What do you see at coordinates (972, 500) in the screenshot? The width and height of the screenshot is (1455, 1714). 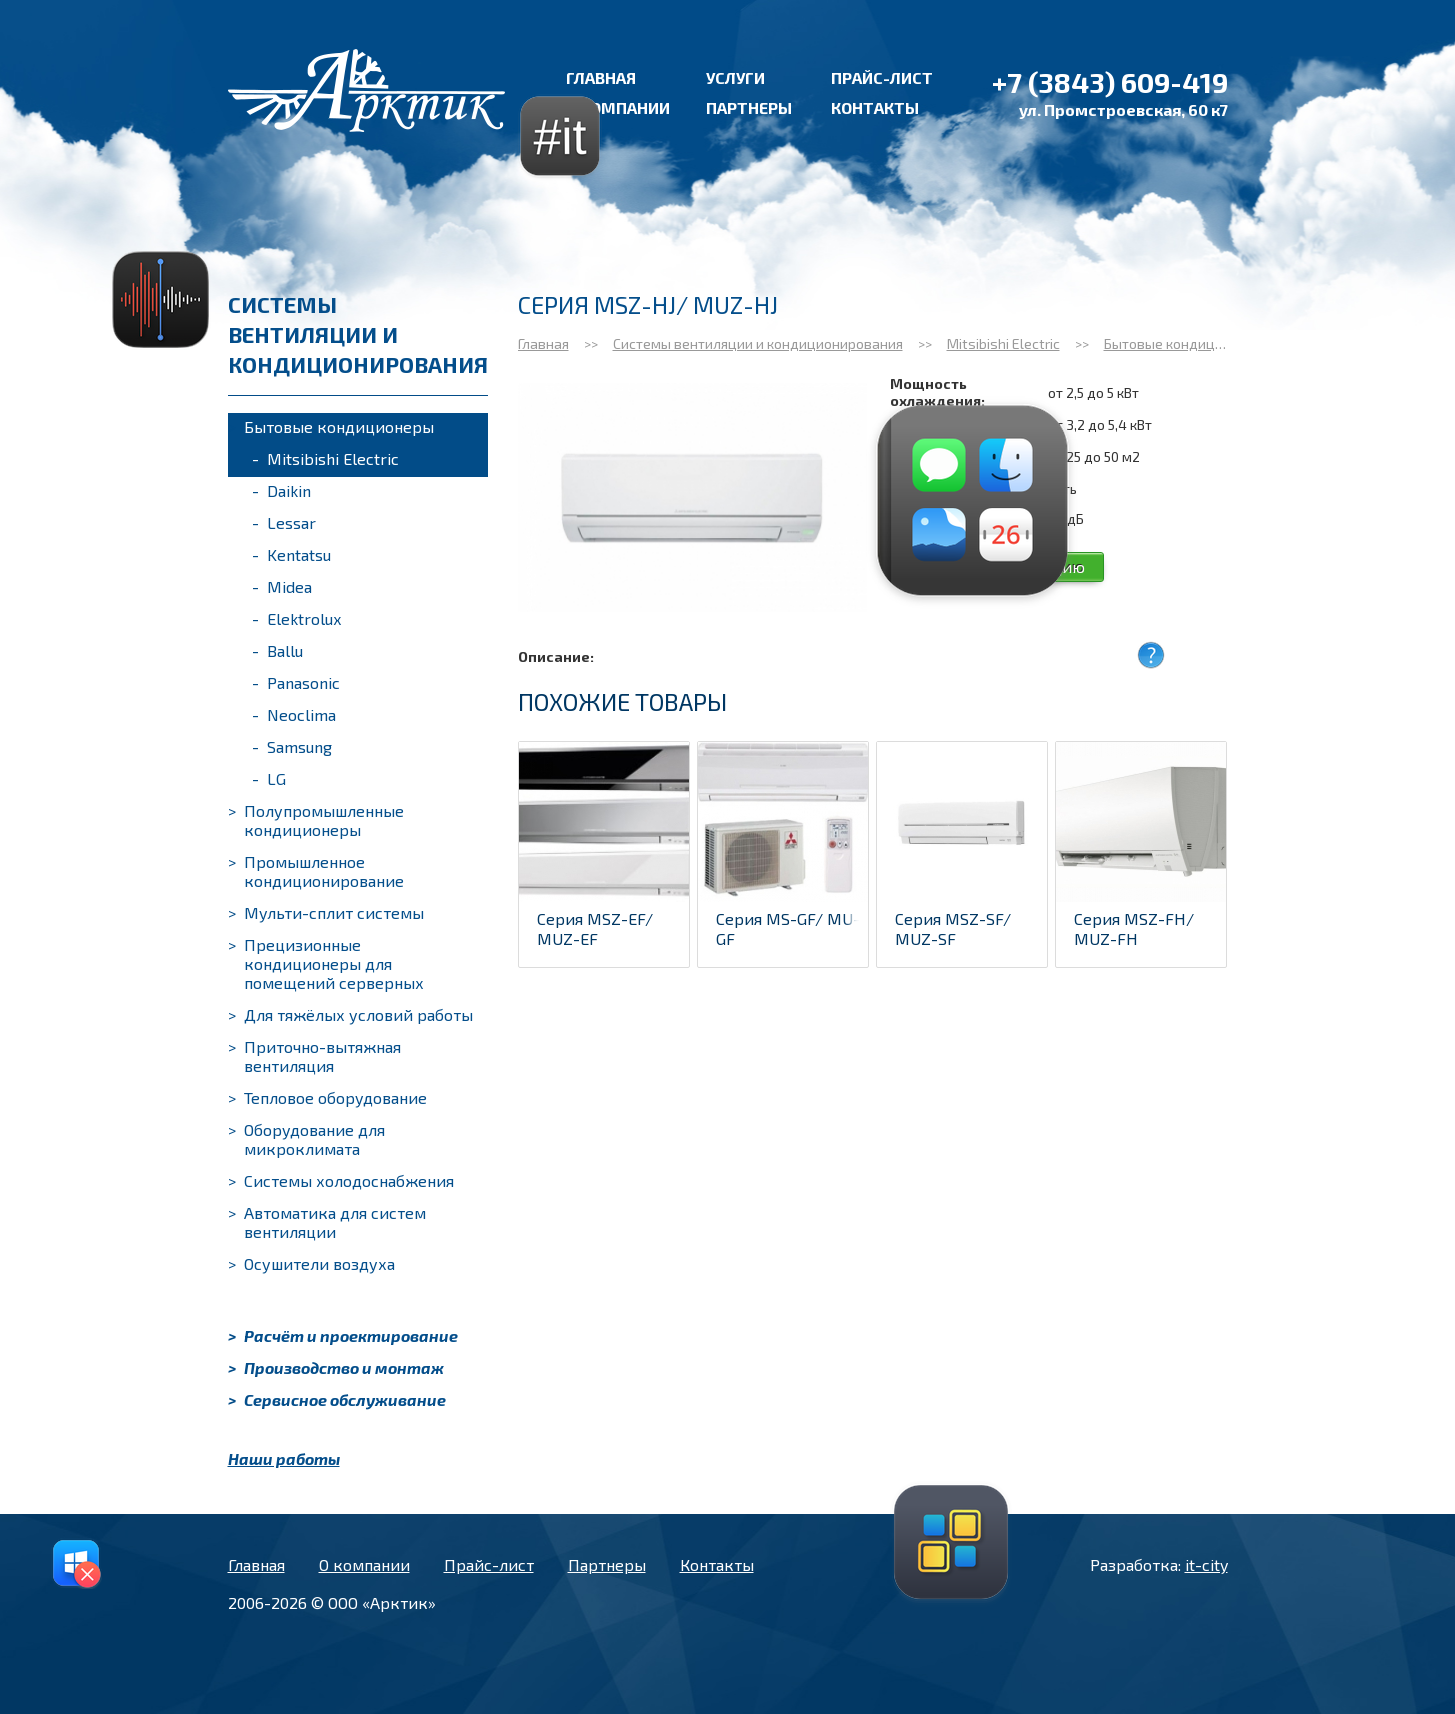 I see `preview and browse installed app icons` at bounding box center [972, 500].